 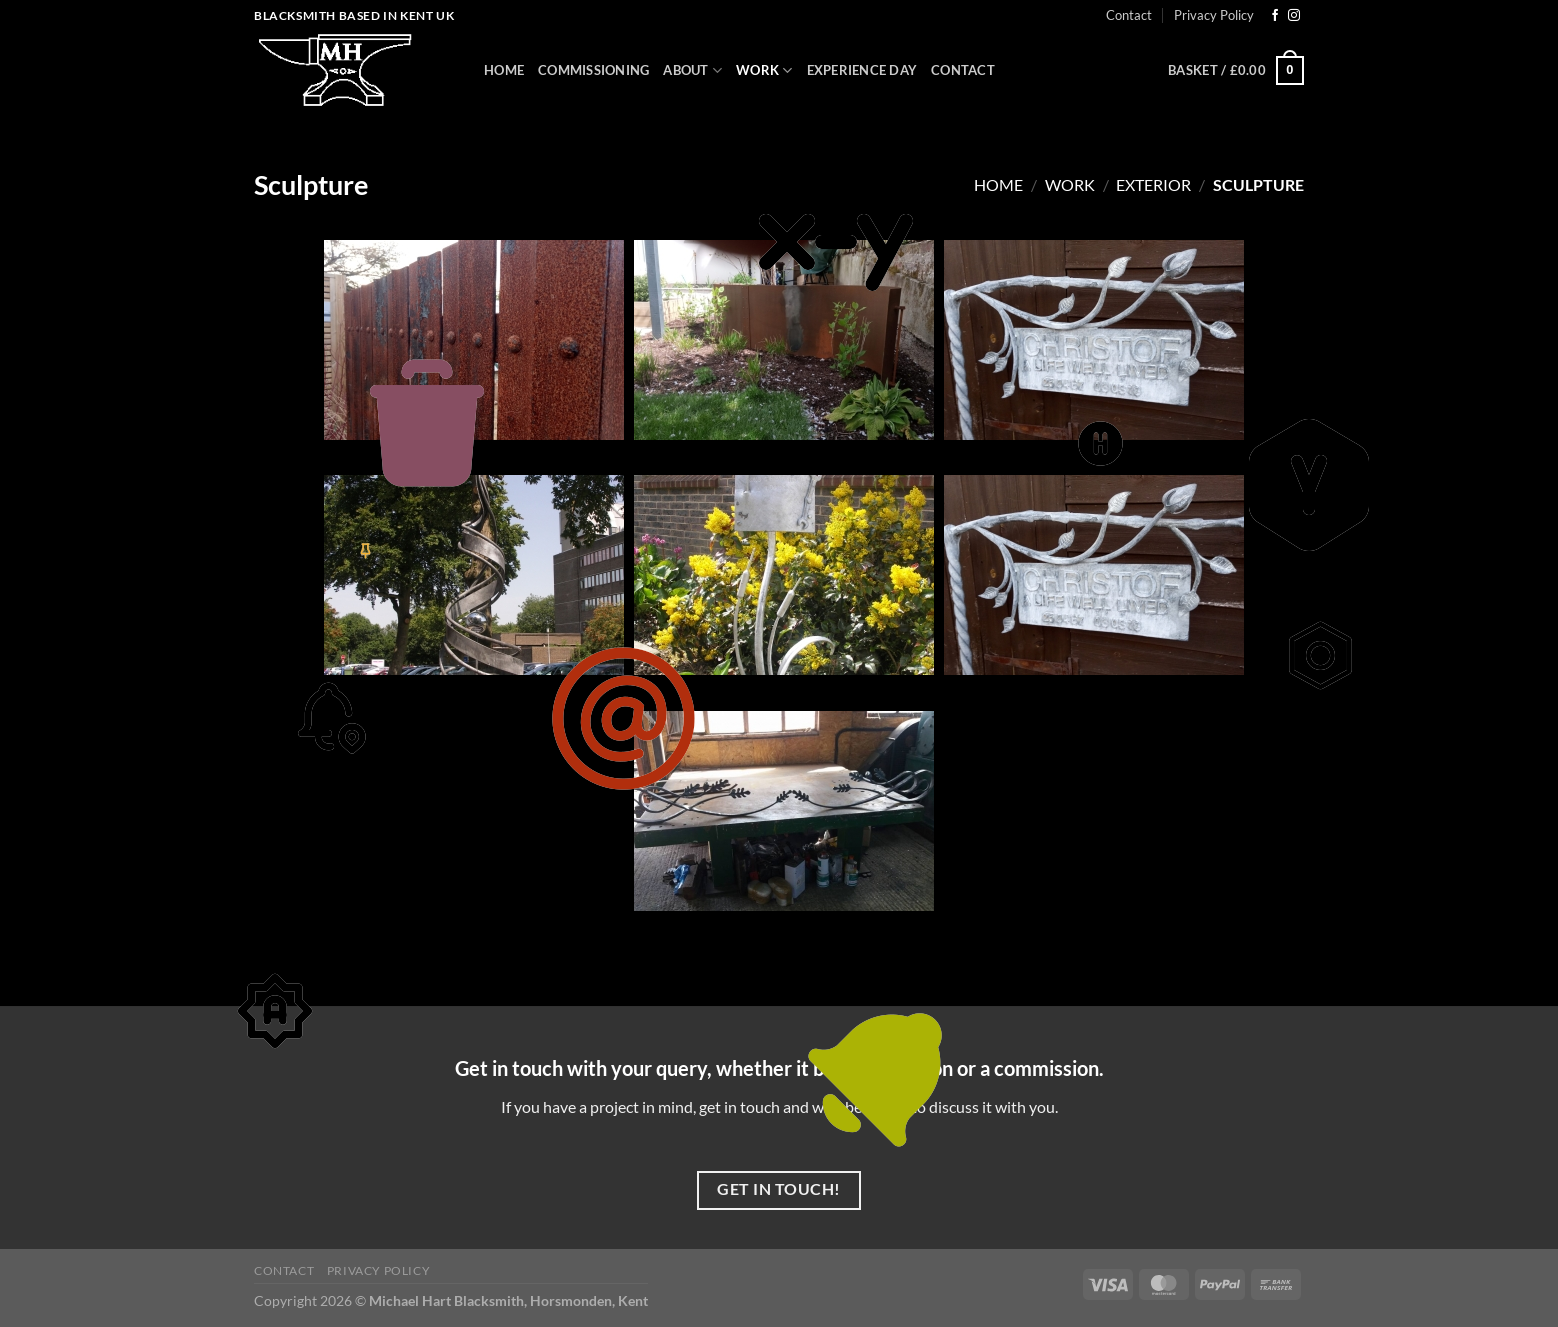 I want to click on pin this item to keep it visible, so click(x=365, y=550).